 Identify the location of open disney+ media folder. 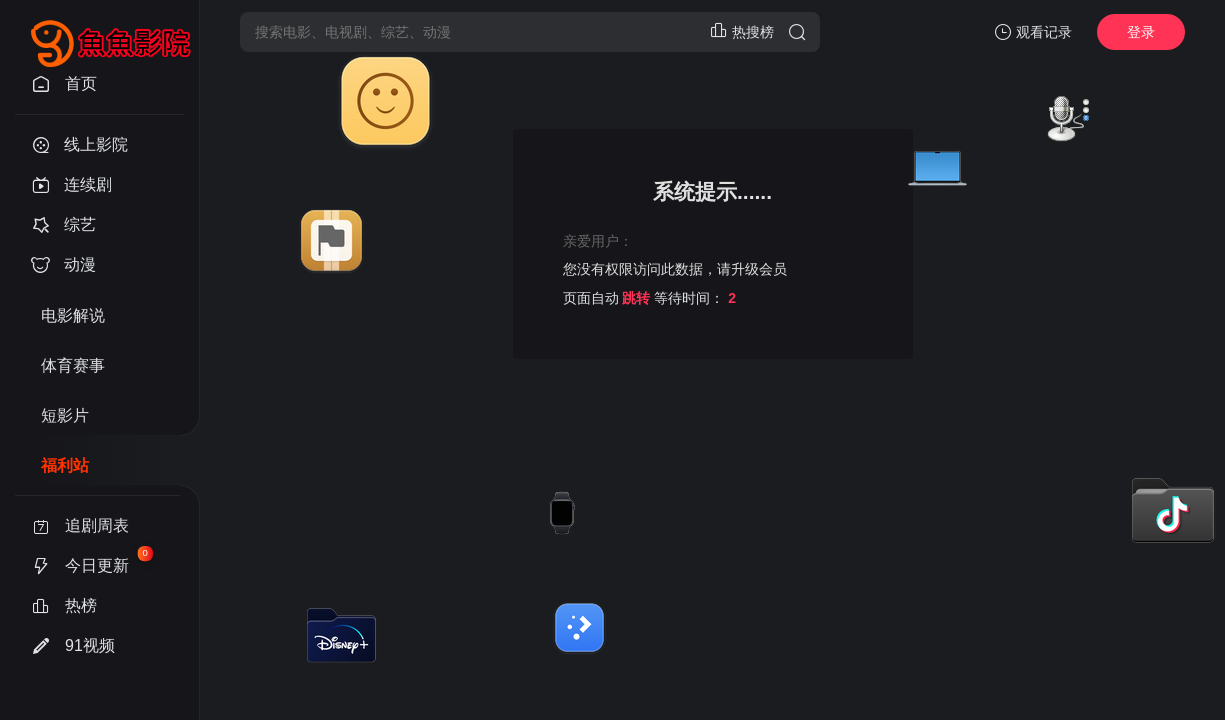
(341, 637).